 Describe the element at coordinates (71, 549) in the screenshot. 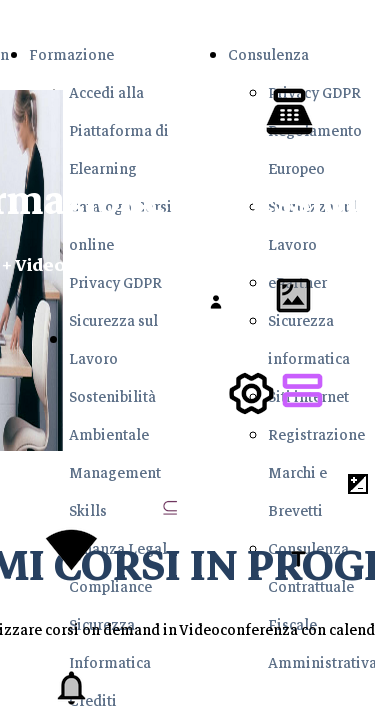

I see `indicates full wifi signal strength` at that location.